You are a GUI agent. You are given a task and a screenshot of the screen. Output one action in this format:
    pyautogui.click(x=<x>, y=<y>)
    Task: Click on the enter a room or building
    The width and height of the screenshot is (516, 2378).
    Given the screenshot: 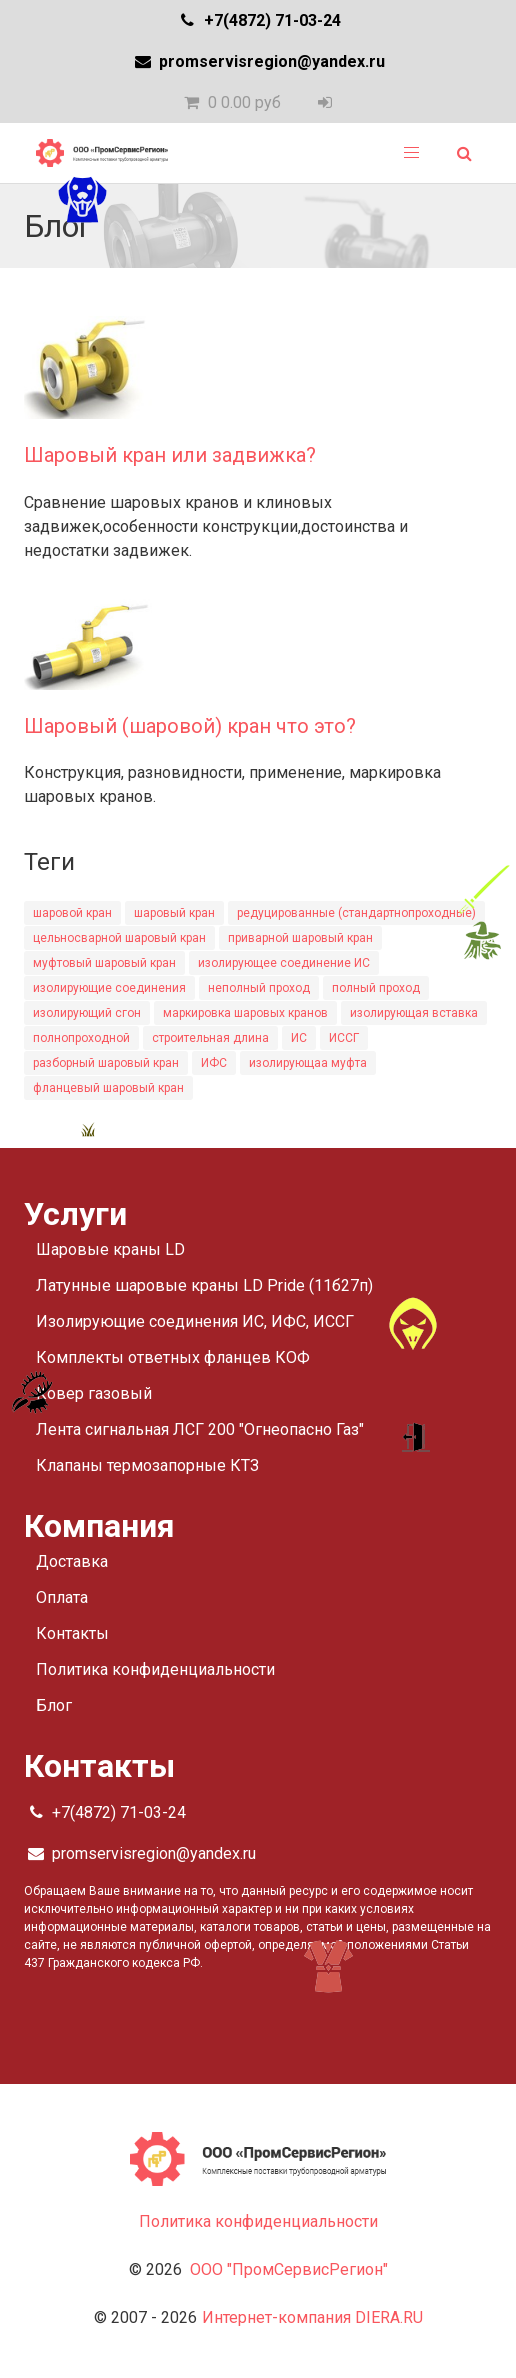 What is the action you would take?
    pyautogui.click(x=416, y=1437)
    